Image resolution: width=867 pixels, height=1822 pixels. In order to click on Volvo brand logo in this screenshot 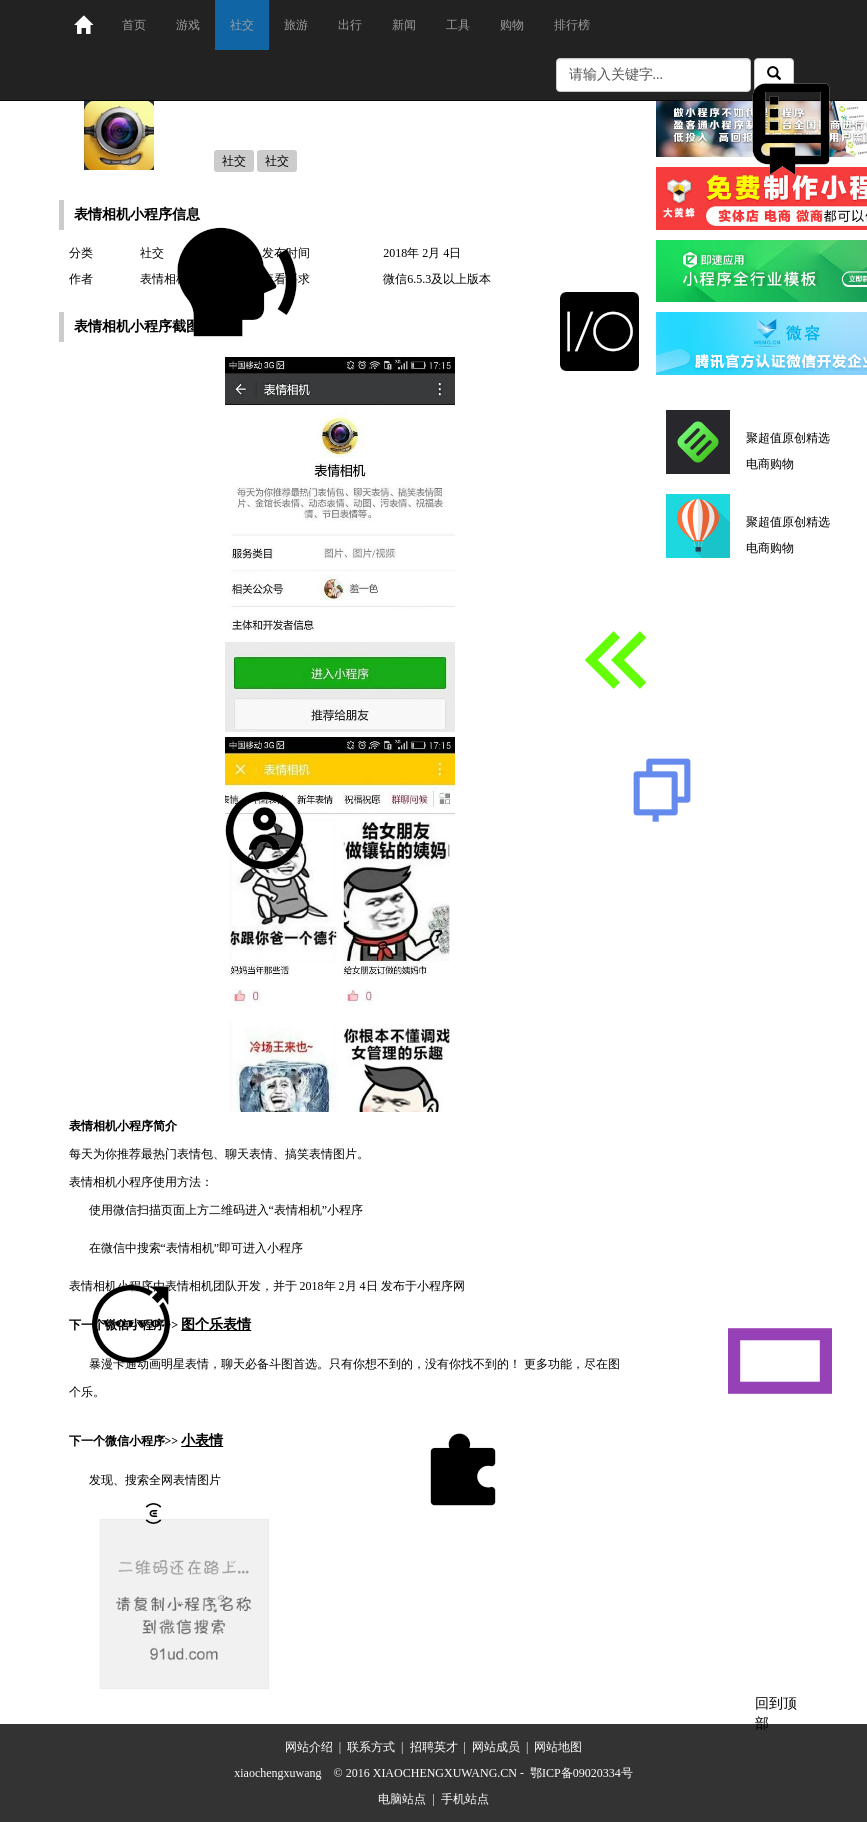, I will do `click(131, 1324)`.